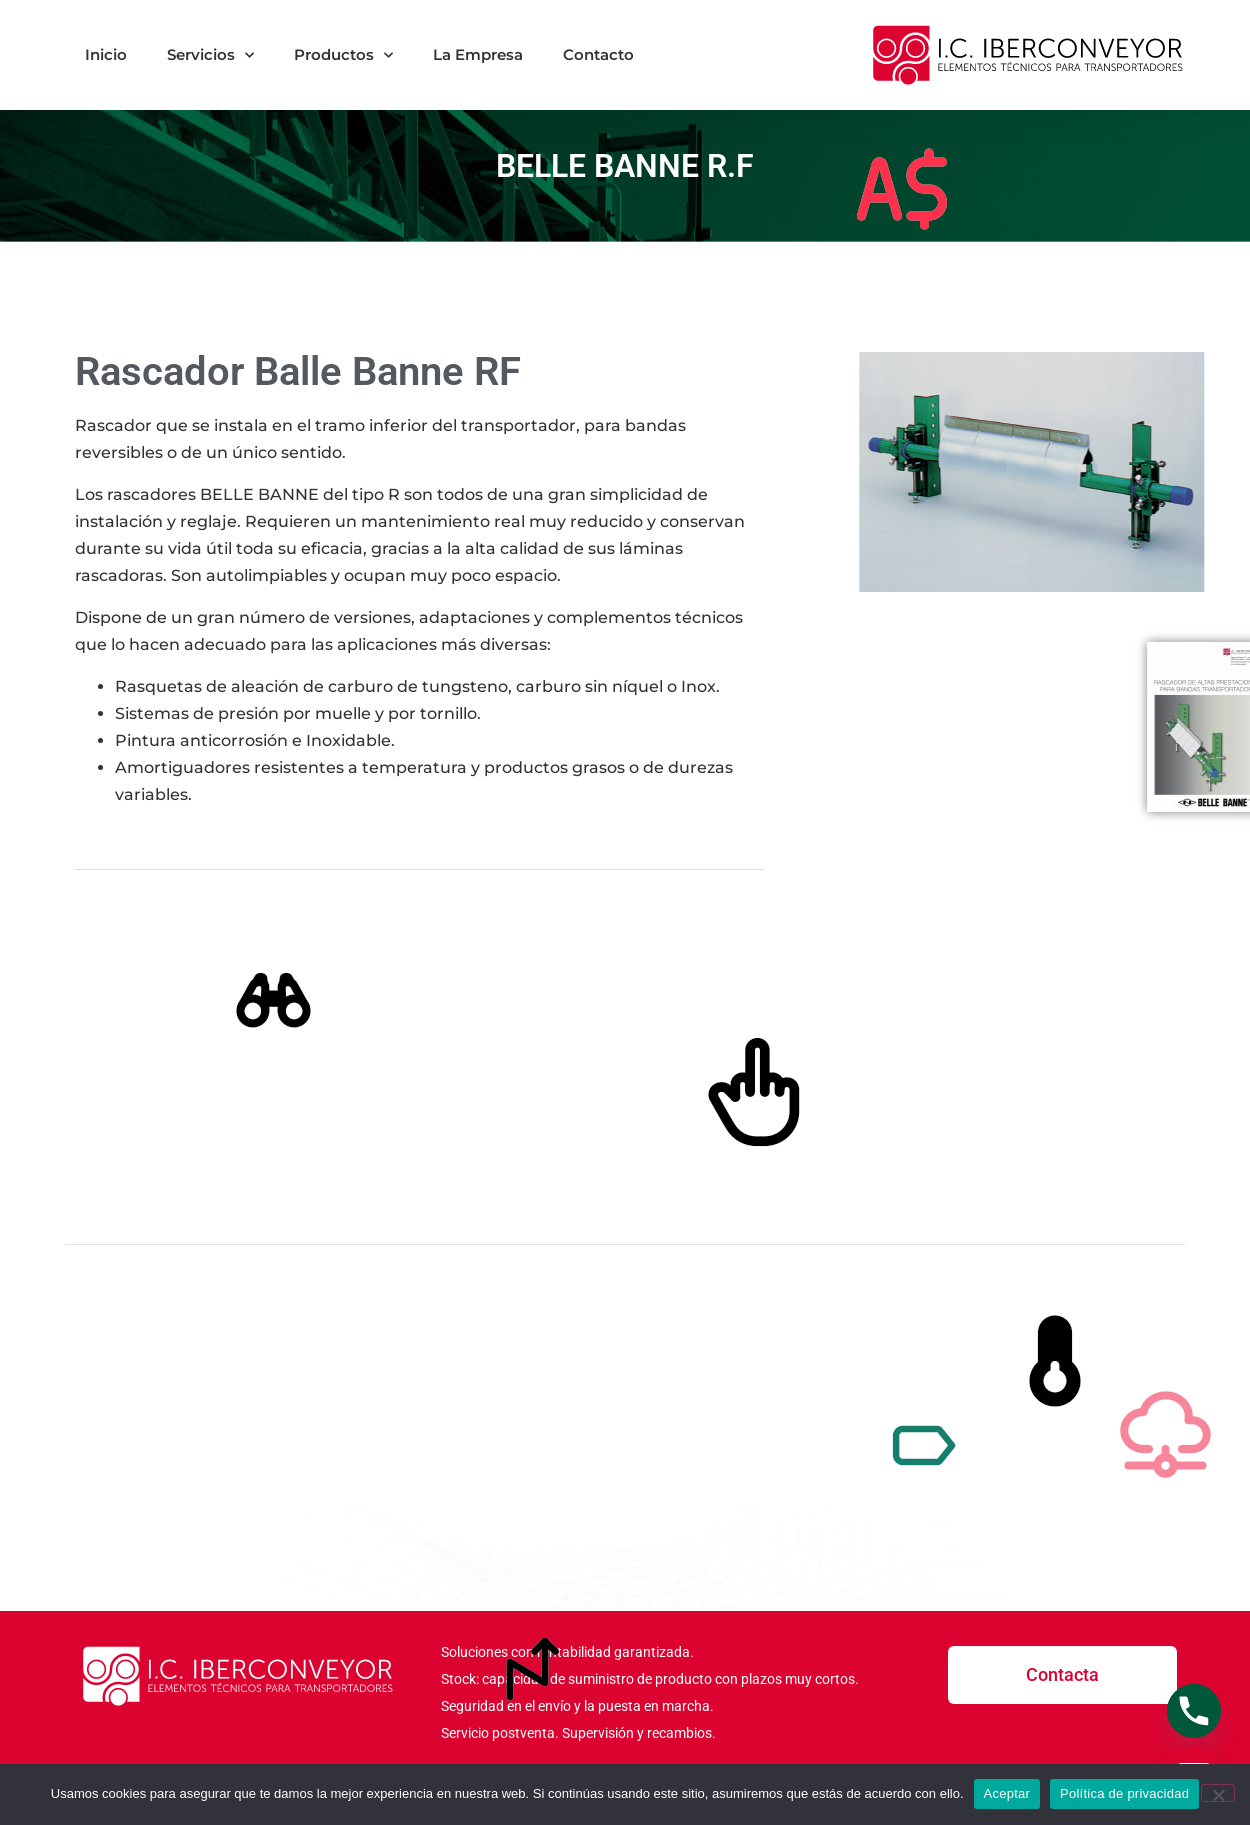 The width and height of the screenshot is (1250, 1825). What do you see at coordinates (755, 1092) in the screenshot?
I see `send an offensive gesture or reaction` at bounding box center [755, 1092].